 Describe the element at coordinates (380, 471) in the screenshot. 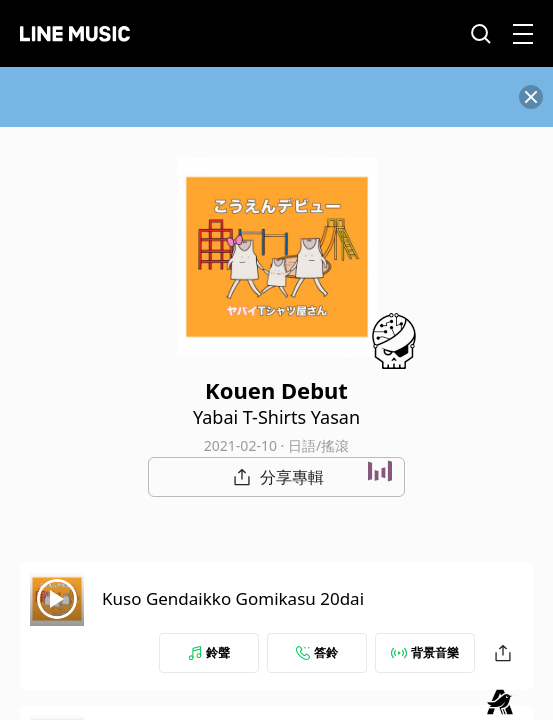

I see `bytedance company logo` at that location.